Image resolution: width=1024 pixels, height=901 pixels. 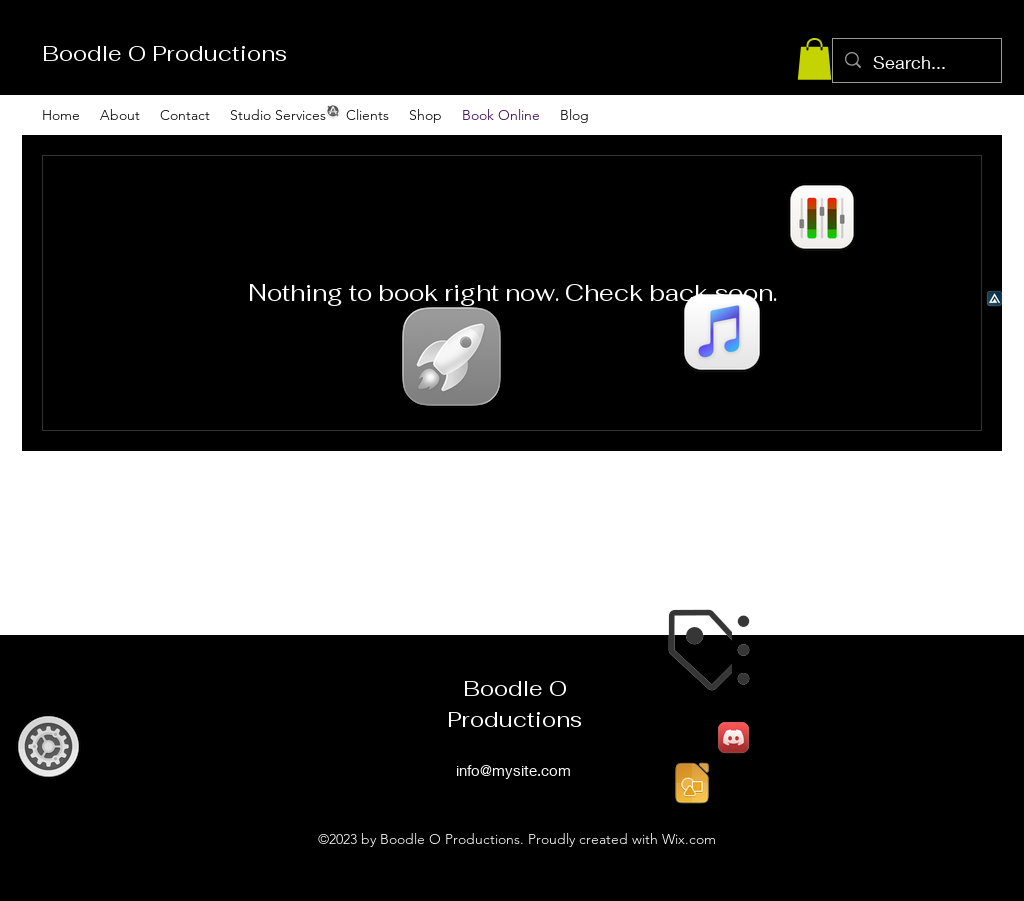 What do you see at coordinates (692, 783) in the screenshot?
I see `open libreoffice draw application` at bounding box center [692, 783].